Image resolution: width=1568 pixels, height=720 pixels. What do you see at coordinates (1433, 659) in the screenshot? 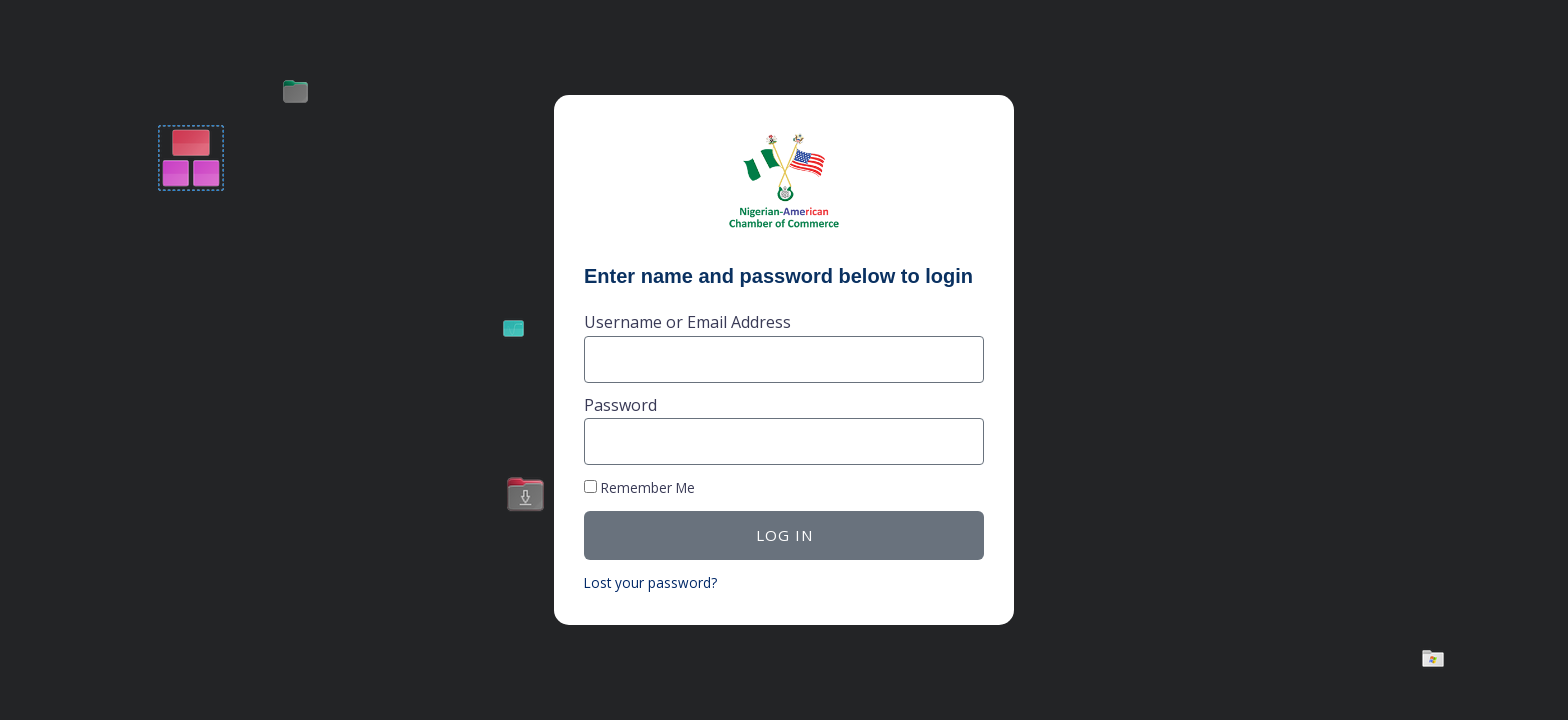
I see `open folder containing windows xp files or programs` at bounding box center [1433, 659].